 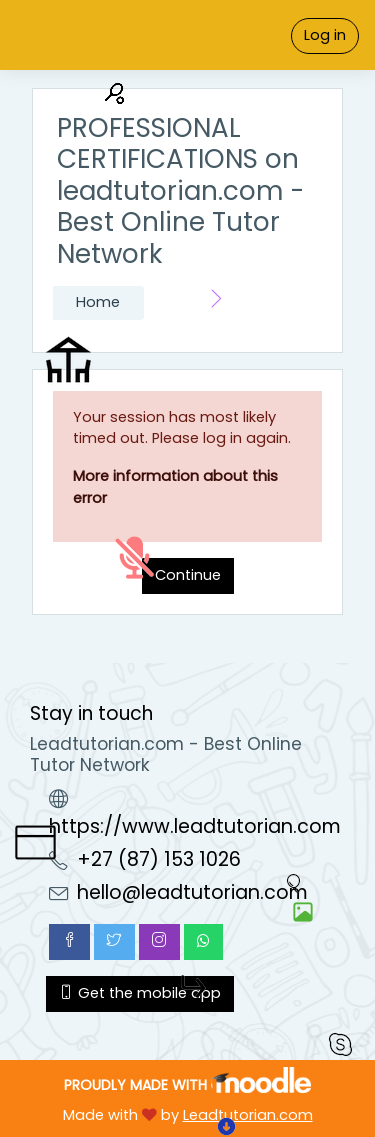 What do you see at coordinates (35, 842) in the screenshot?
I see `open web browser` at bounding box center [35, 842].